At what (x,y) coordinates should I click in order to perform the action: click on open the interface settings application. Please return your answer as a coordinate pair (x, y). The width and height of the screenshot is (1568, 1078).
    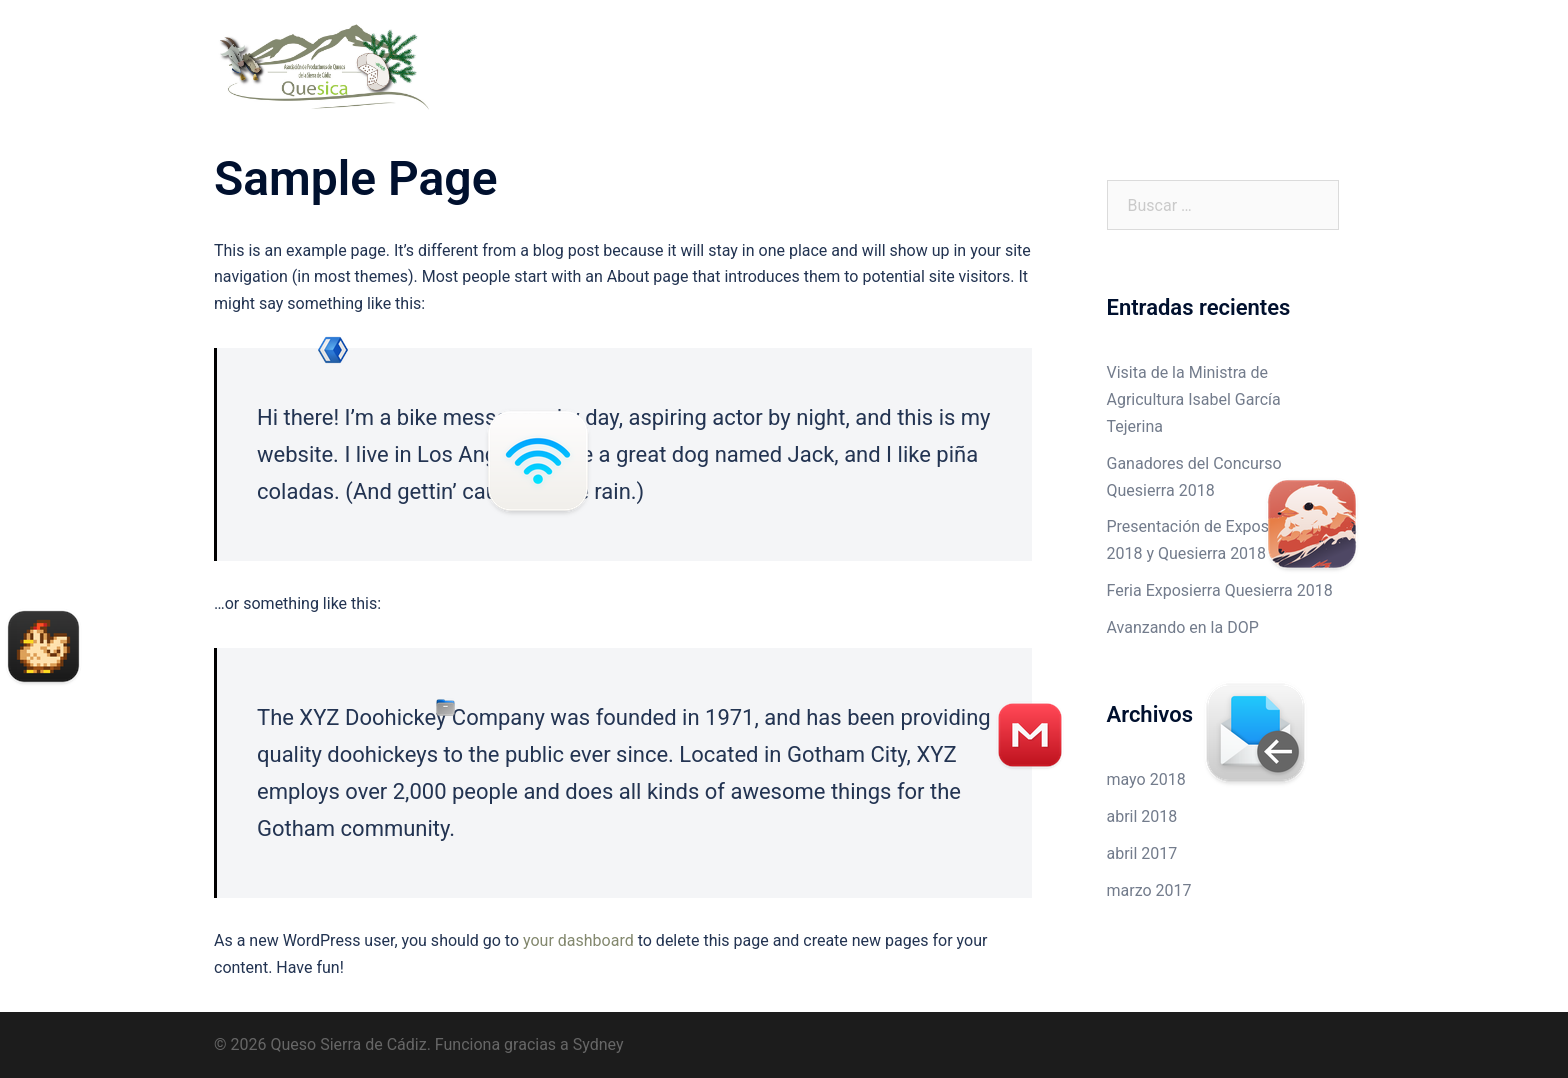
    Looking at the image, I should click on (333, 350).